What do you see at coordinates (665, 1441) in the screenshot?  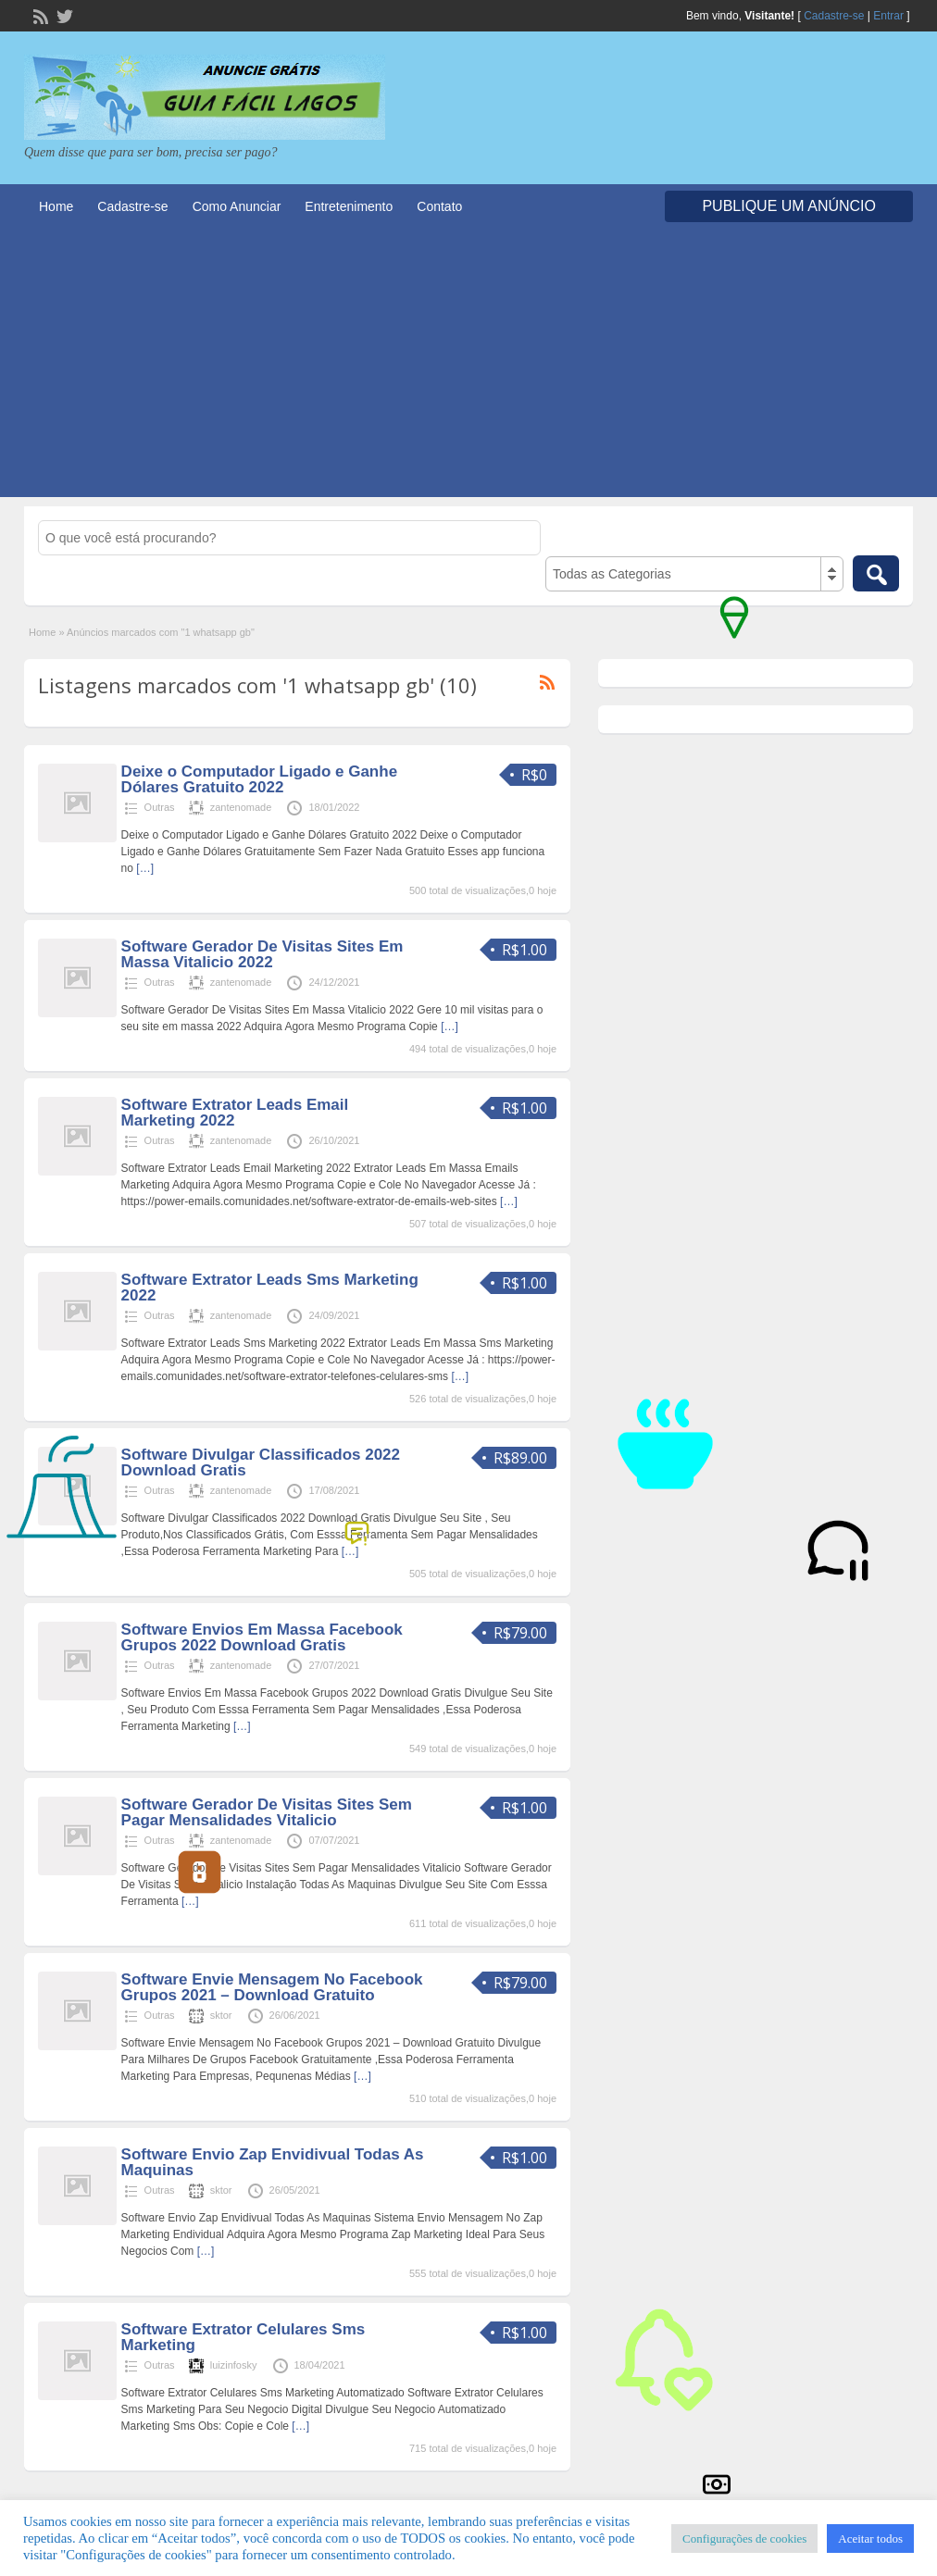 I see `browse soup or hot food options` at bounding box center [665, 1441].